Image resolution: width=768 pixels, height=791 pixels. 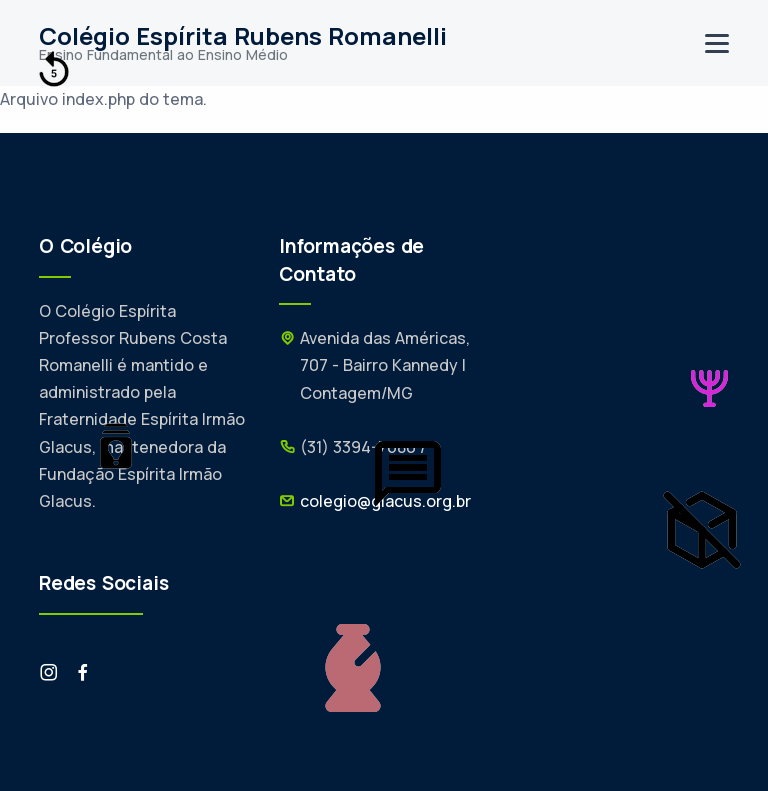 What do you see at coordinates (408, 474) in the screenshot?
I see `open messages or chat` at bounding box center [408, 474].